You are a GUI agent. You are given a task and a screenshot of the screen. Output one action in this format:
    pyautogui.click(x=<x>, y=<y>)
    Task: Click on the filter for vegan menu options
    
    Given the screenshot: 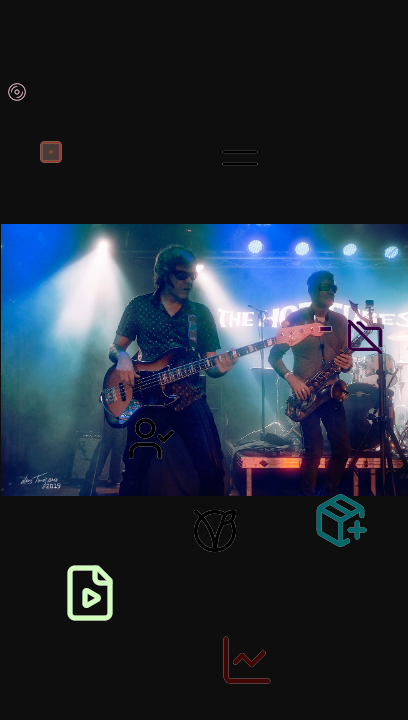 What is the action you would take?
    pyautogui.click(x=215, y=531)
    